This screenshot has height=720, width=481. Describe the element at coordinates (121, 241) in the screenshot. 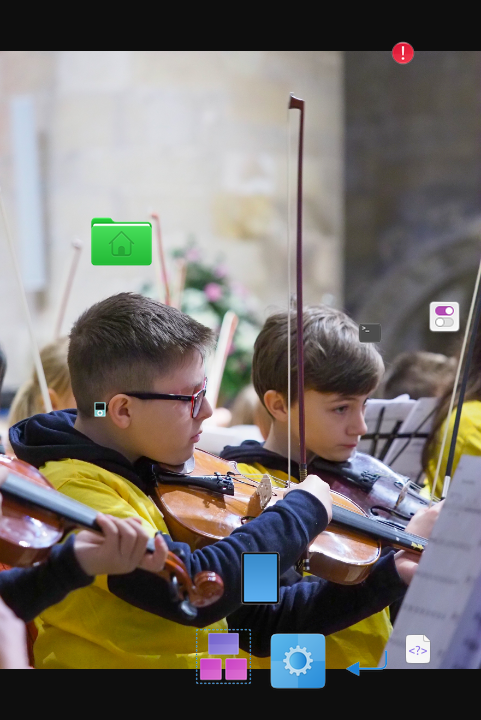

I see `open your home folder` at that location.